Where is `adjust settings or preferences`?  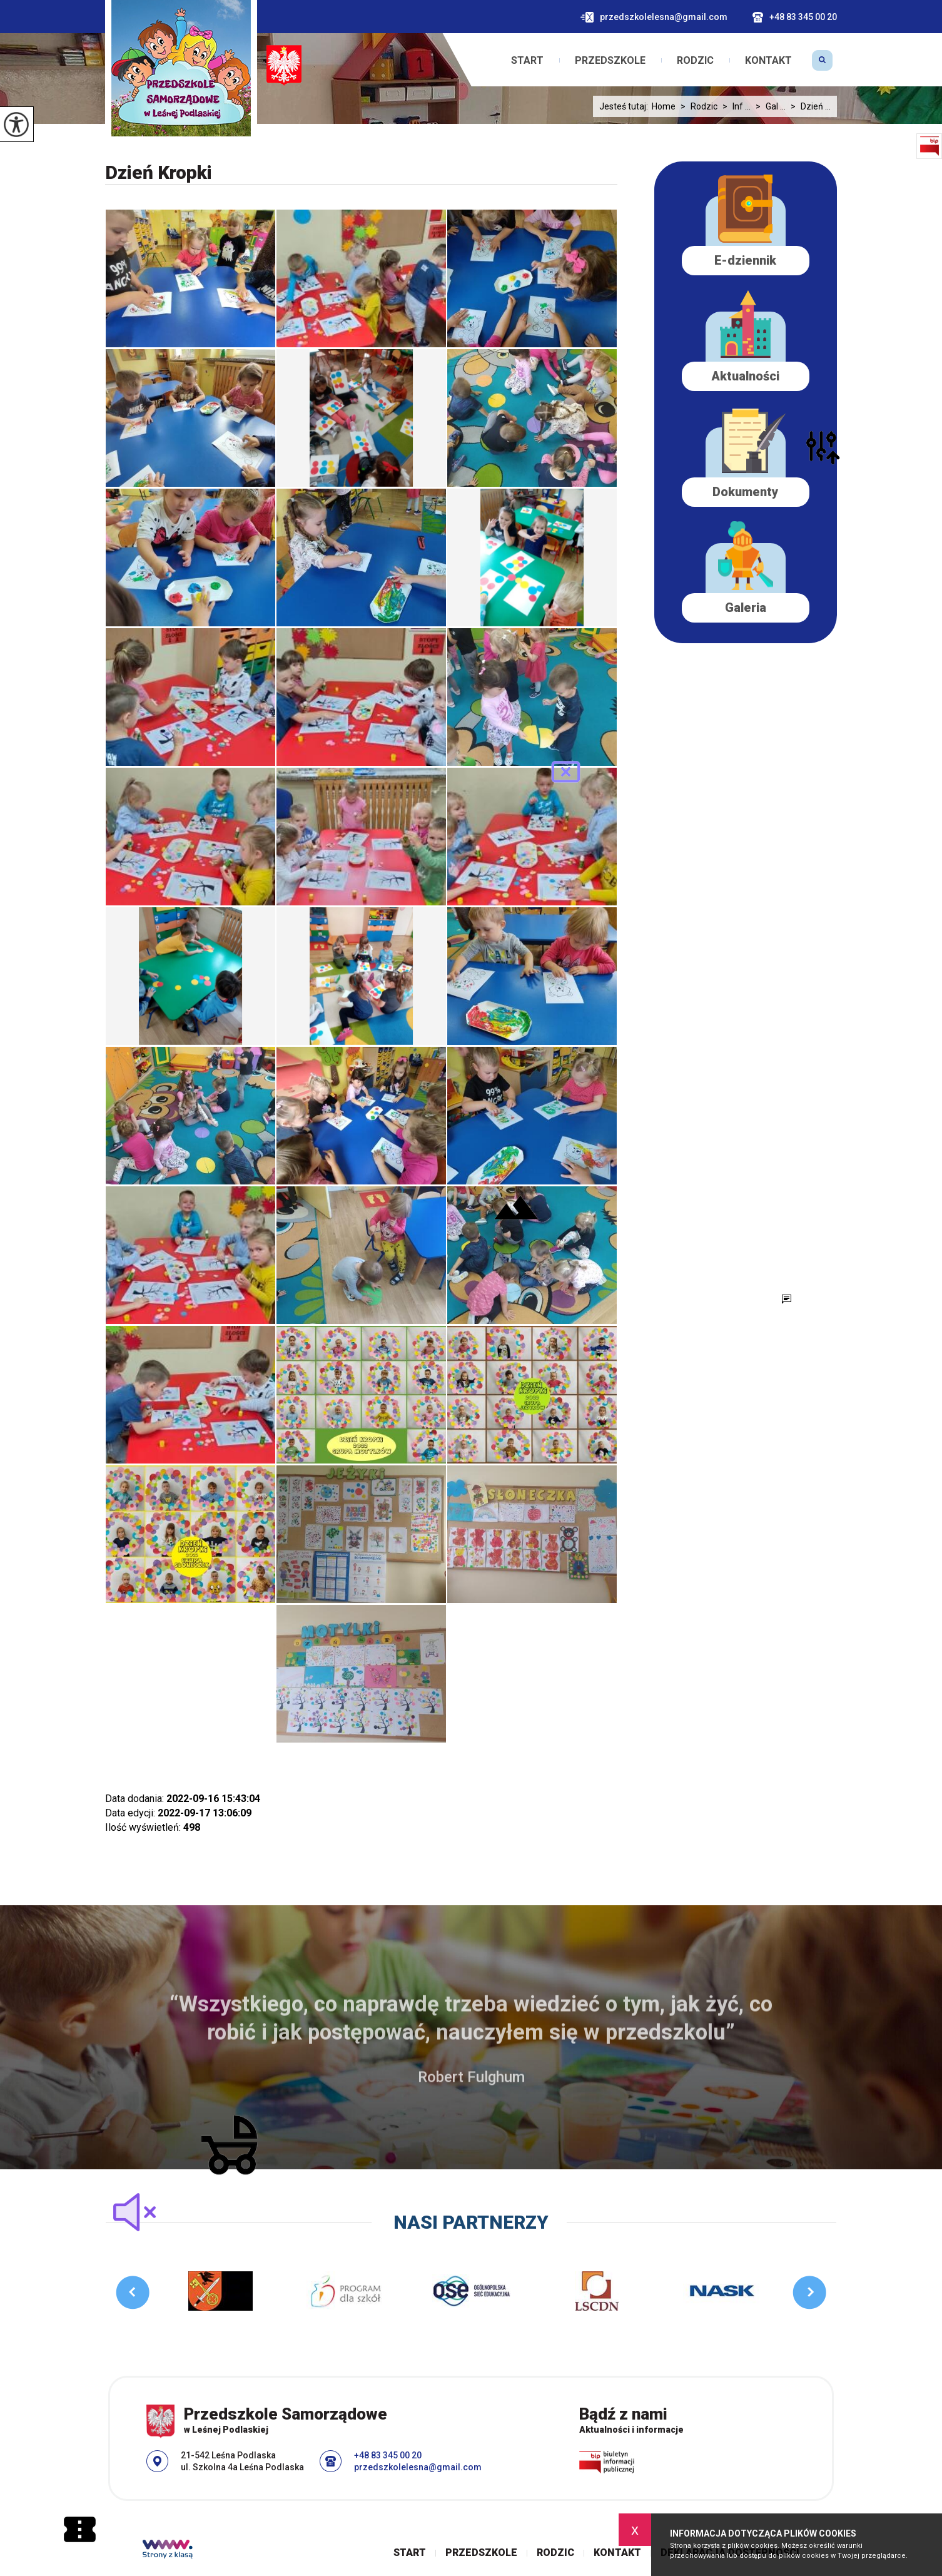 adjust settings or preferences is located at coordinates (821, 446).